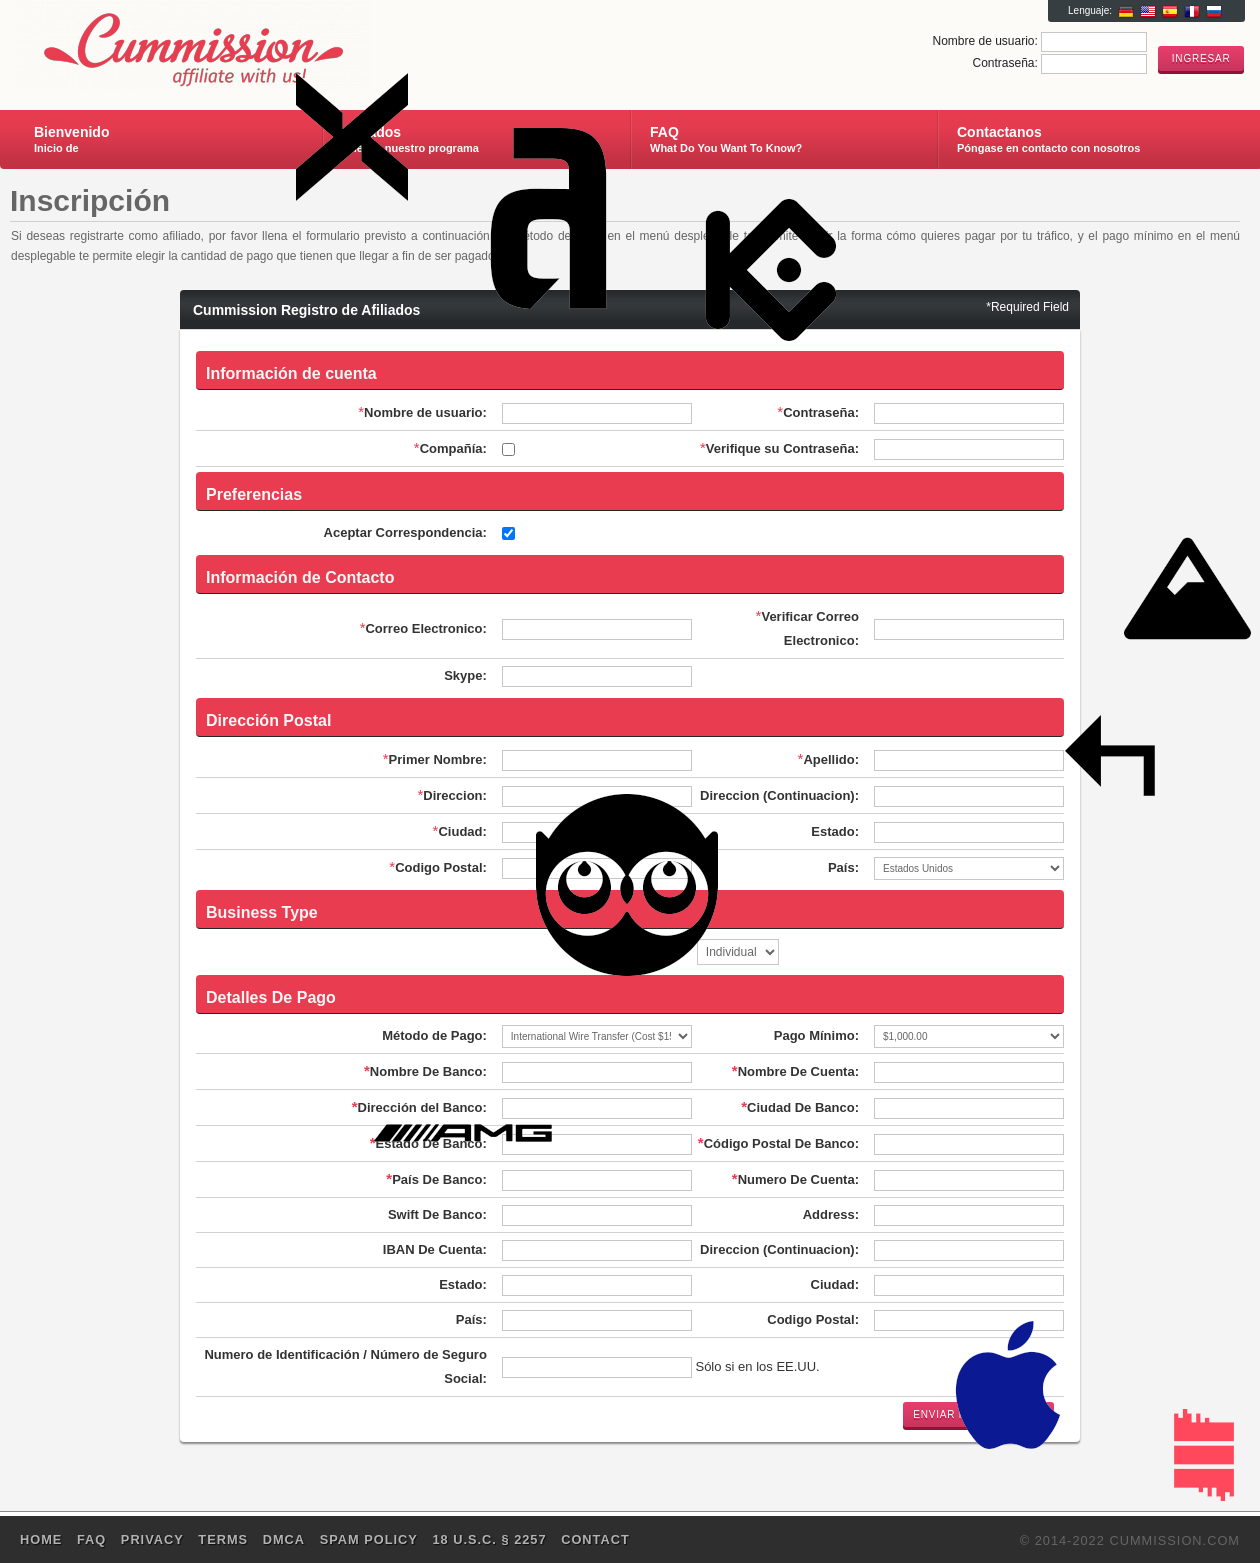  What do you see at coordinates (771, 270) in the screenshot?
I see `open the KuCoin cryptocurrency exchange app` at bounding box center [771, 270].